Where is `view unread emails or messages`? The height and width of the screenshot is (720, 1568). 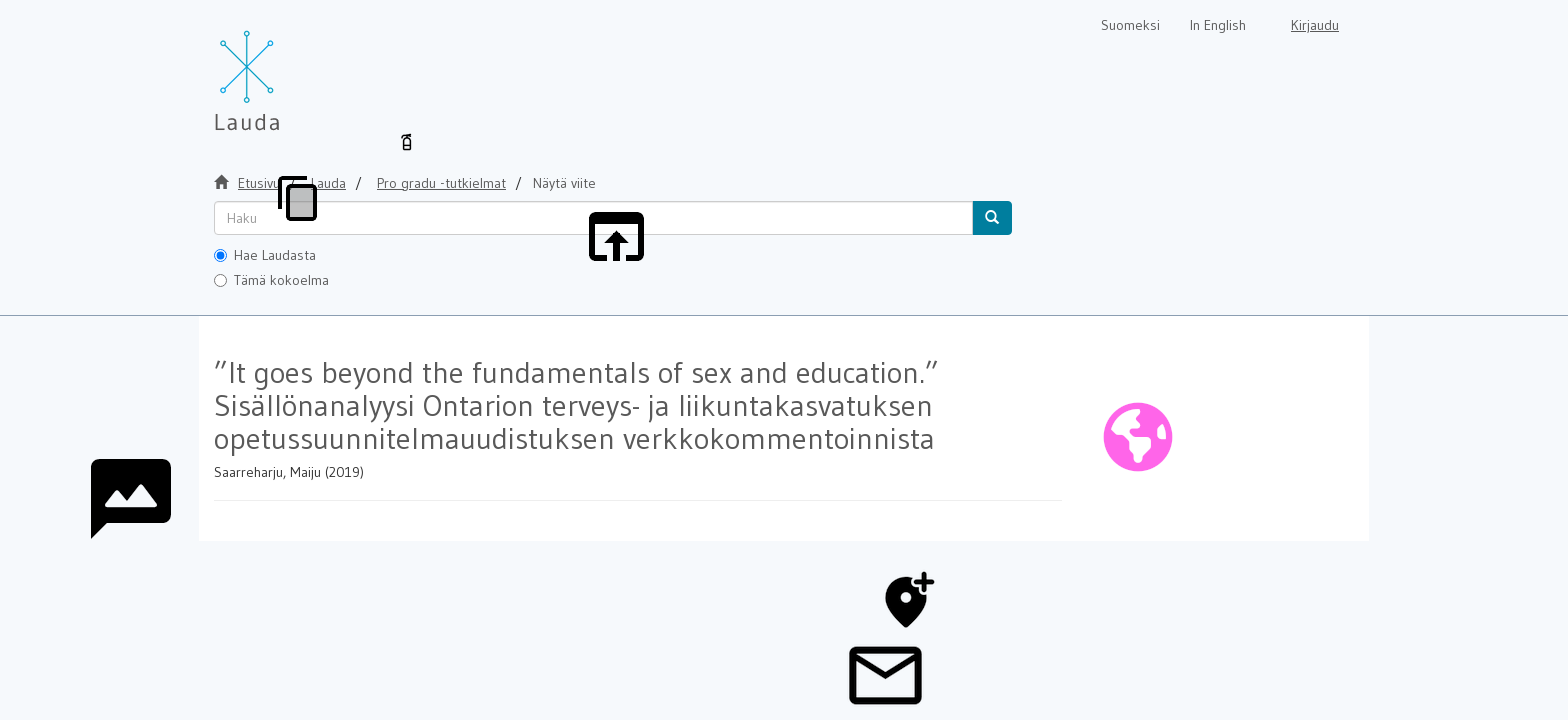 view unread emails or messages is located at coordinates (885, 675).